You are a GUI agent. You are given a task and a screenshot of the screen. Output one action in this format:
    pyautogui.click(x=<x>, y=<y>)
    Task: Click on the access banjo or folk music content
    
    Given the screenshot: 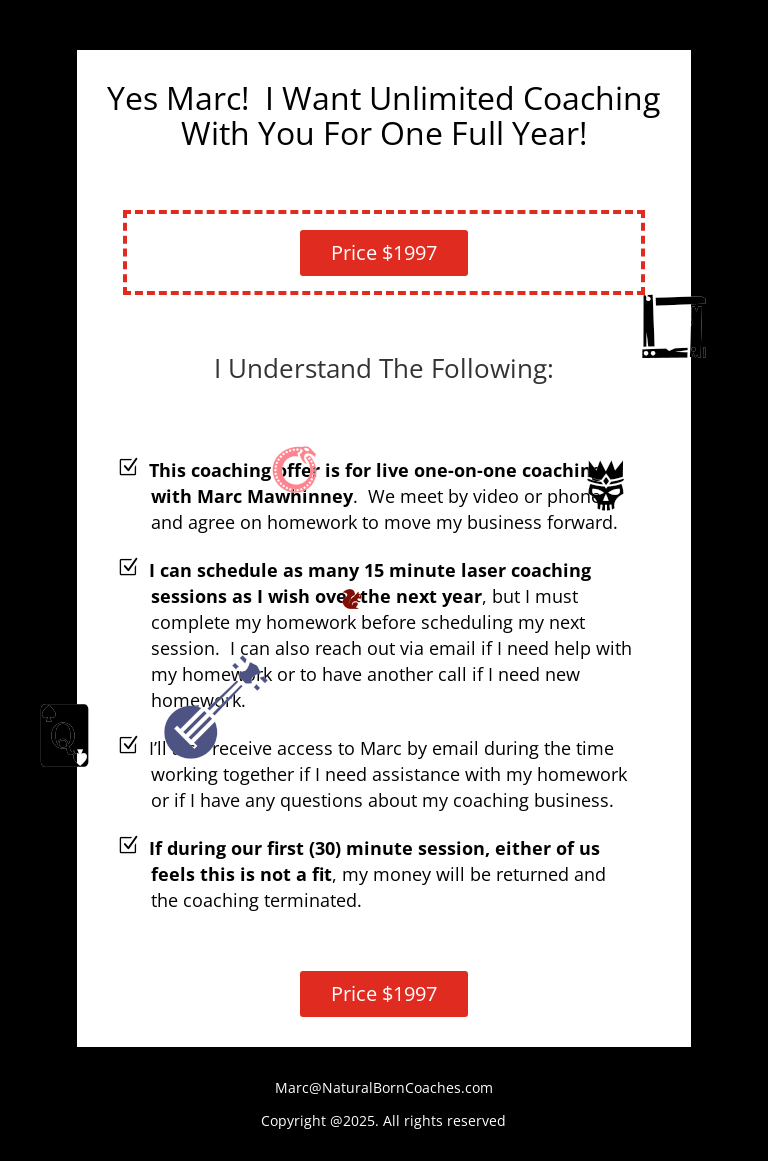 What is the action you would take?
    pyautogui.click(x=216, y=707)
    